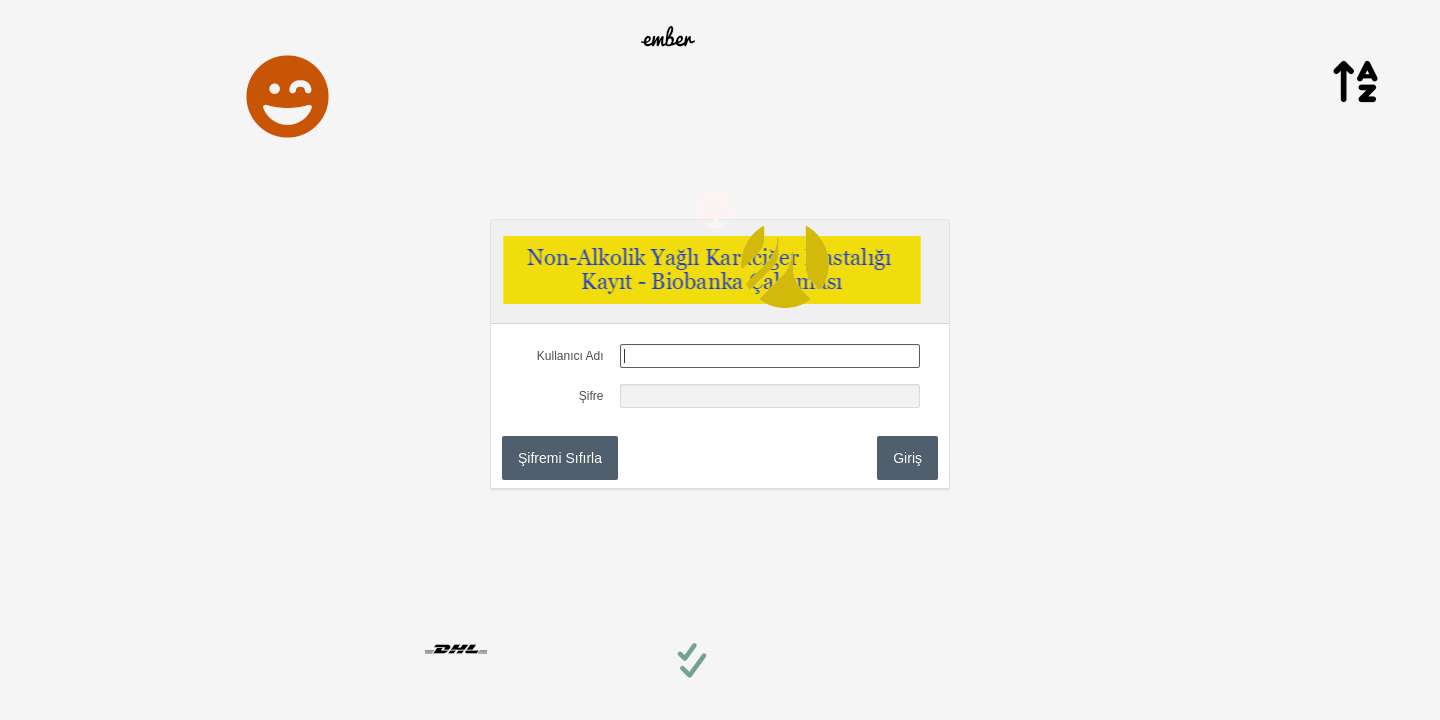 The height and width of the screenshot is (720, 1440). I want to click on access solar energy or power settings, so click(715, 209).